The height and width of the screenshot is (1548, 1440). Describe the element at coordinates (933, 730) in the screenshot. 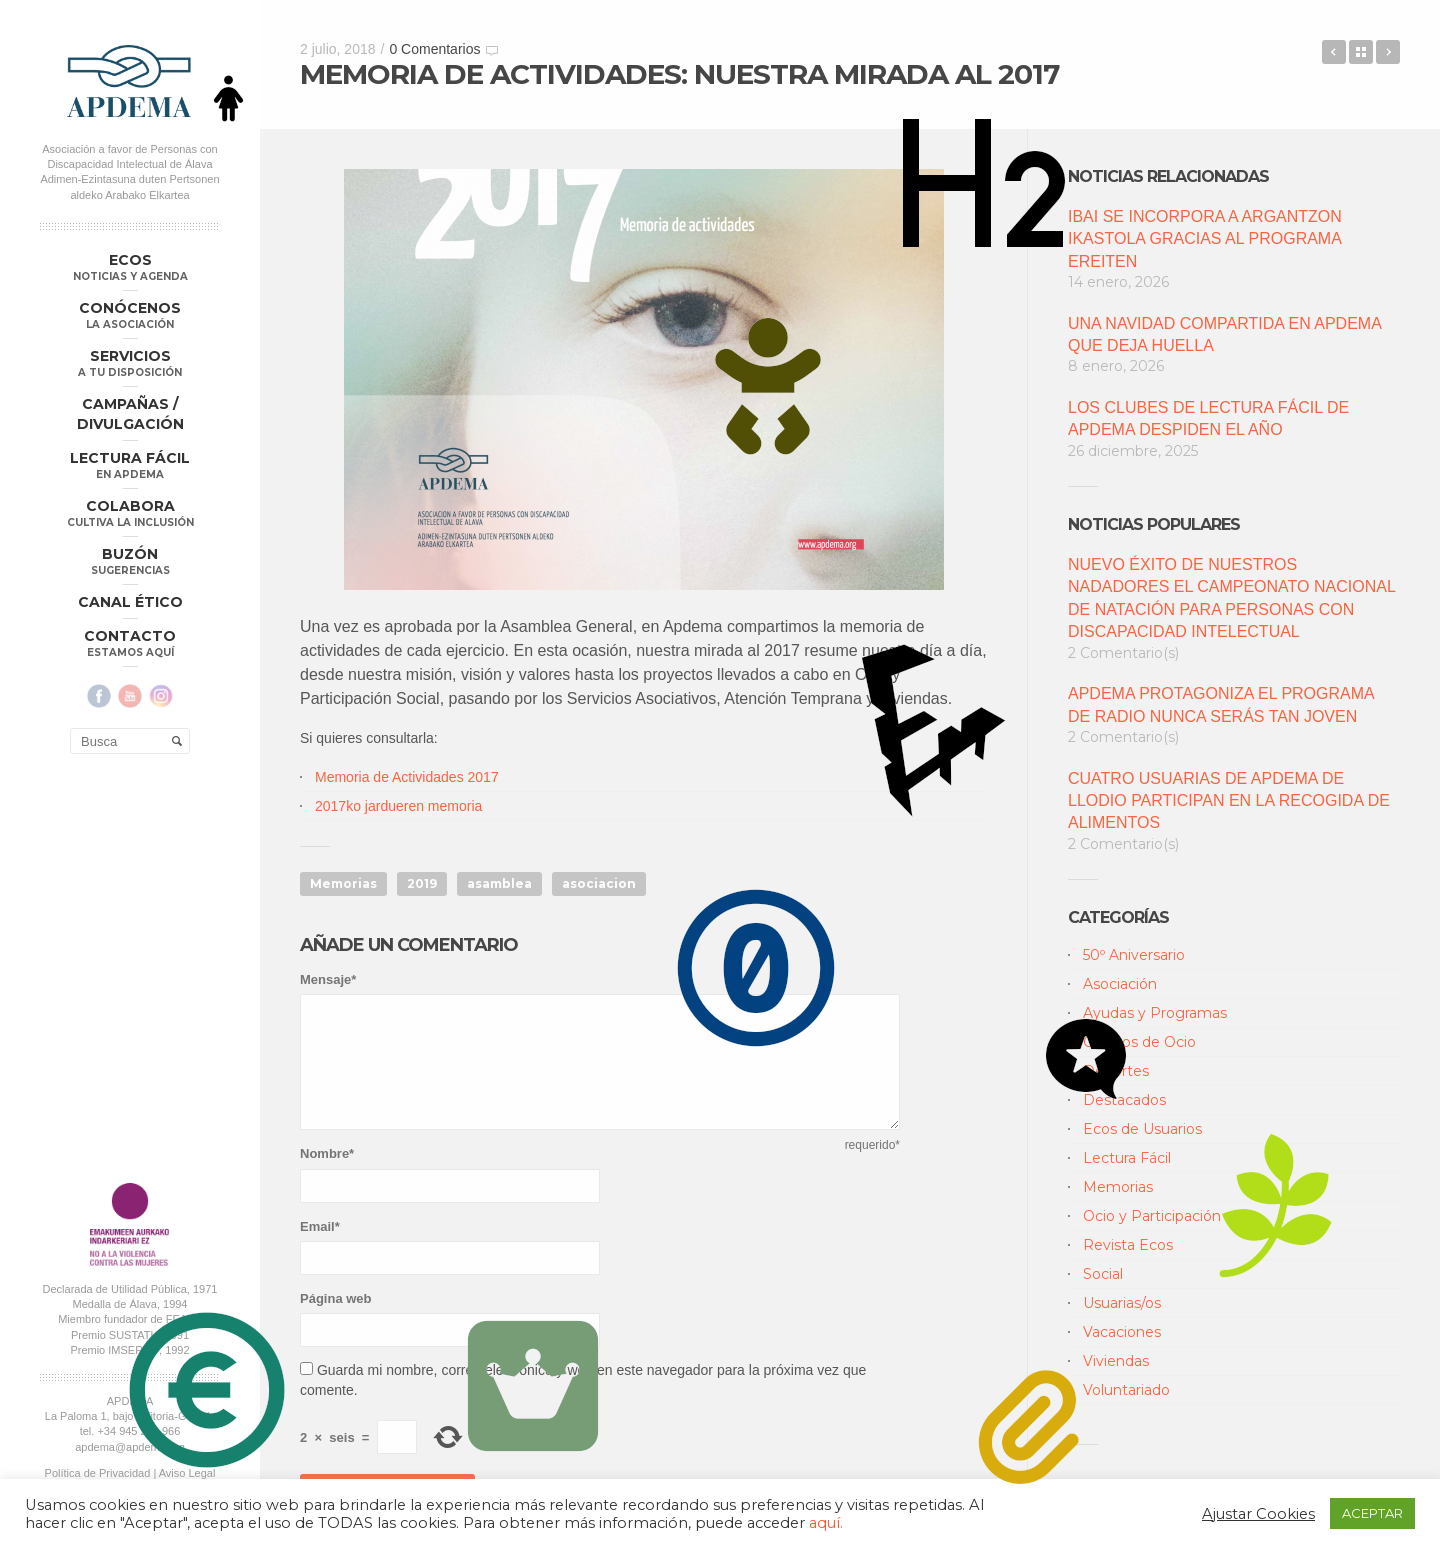

I see `linode cloud hosting service logo` at that location.